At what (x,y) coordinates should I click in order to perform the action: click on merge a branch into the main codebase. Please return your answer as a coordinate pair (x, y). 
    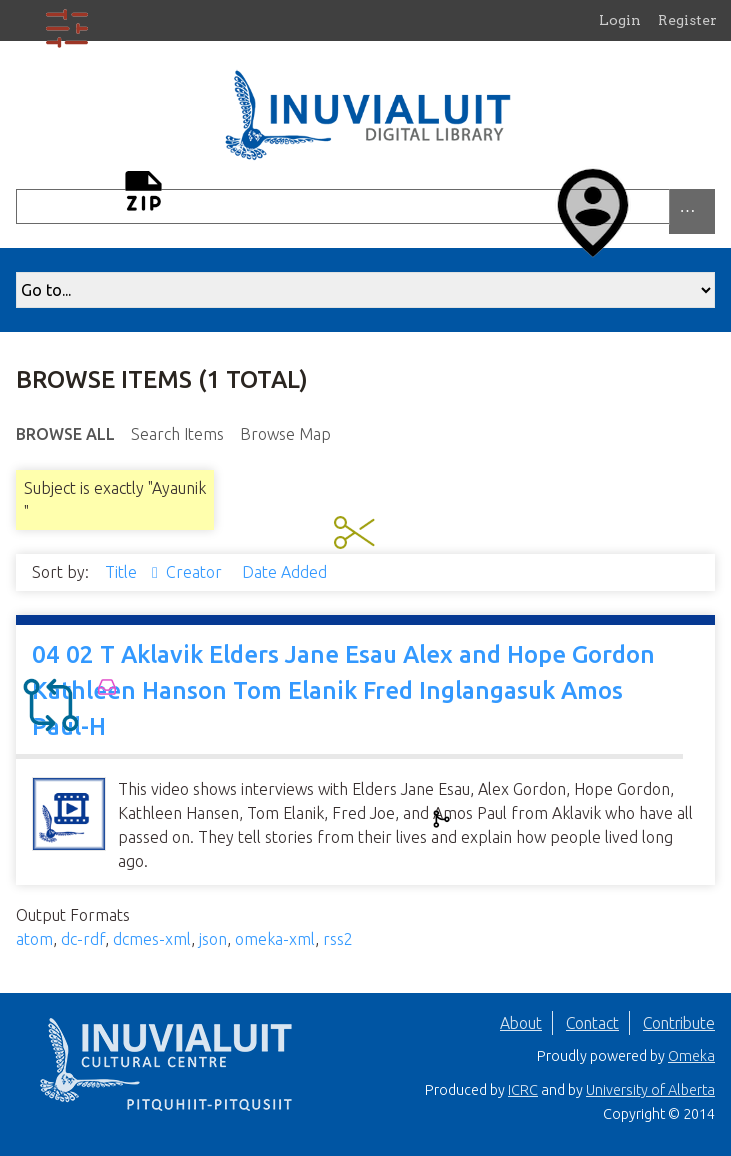
    Looking at the image, I should click on (441, 819).